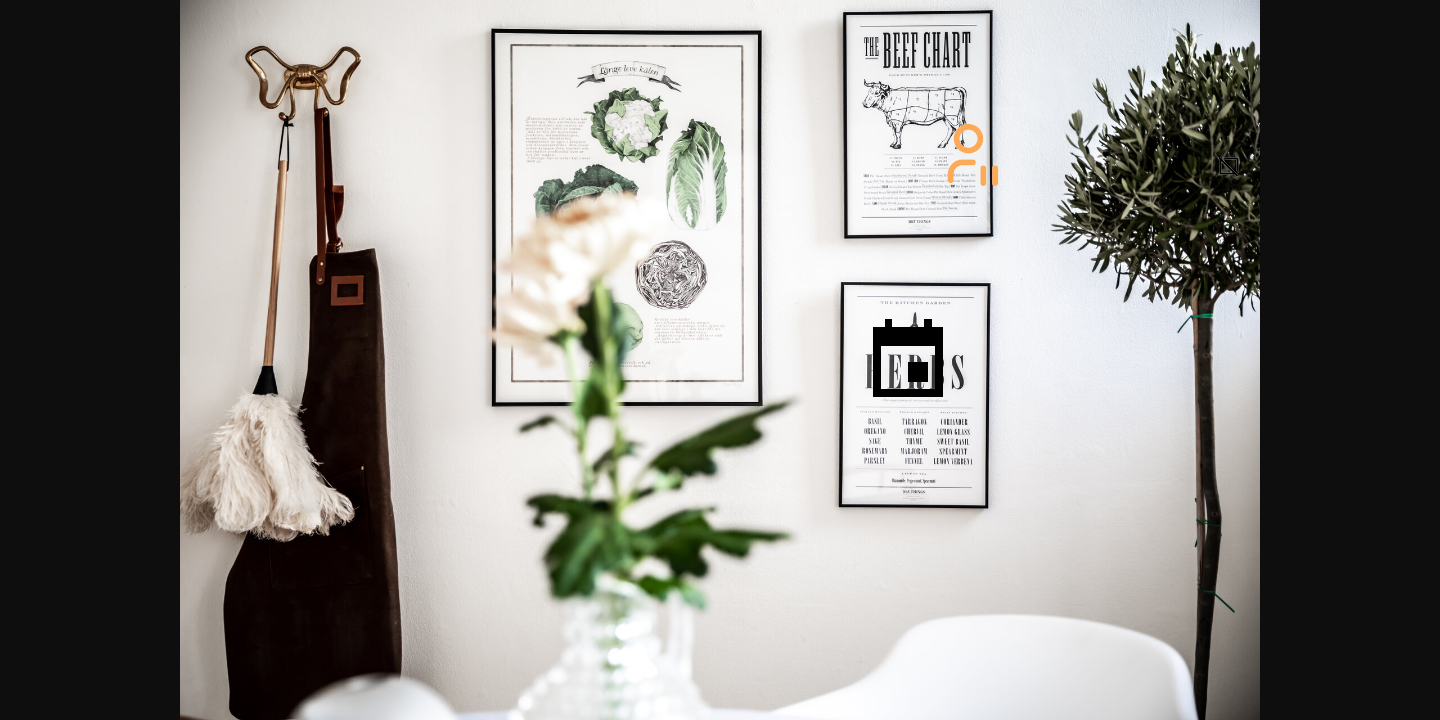 The height and width of the screenshot is (720, 1440). What do you see at coordinates (968, 153) in the screenshot?
I see `pause or temporarily suspend a user account` at bounding box center [968, 153].